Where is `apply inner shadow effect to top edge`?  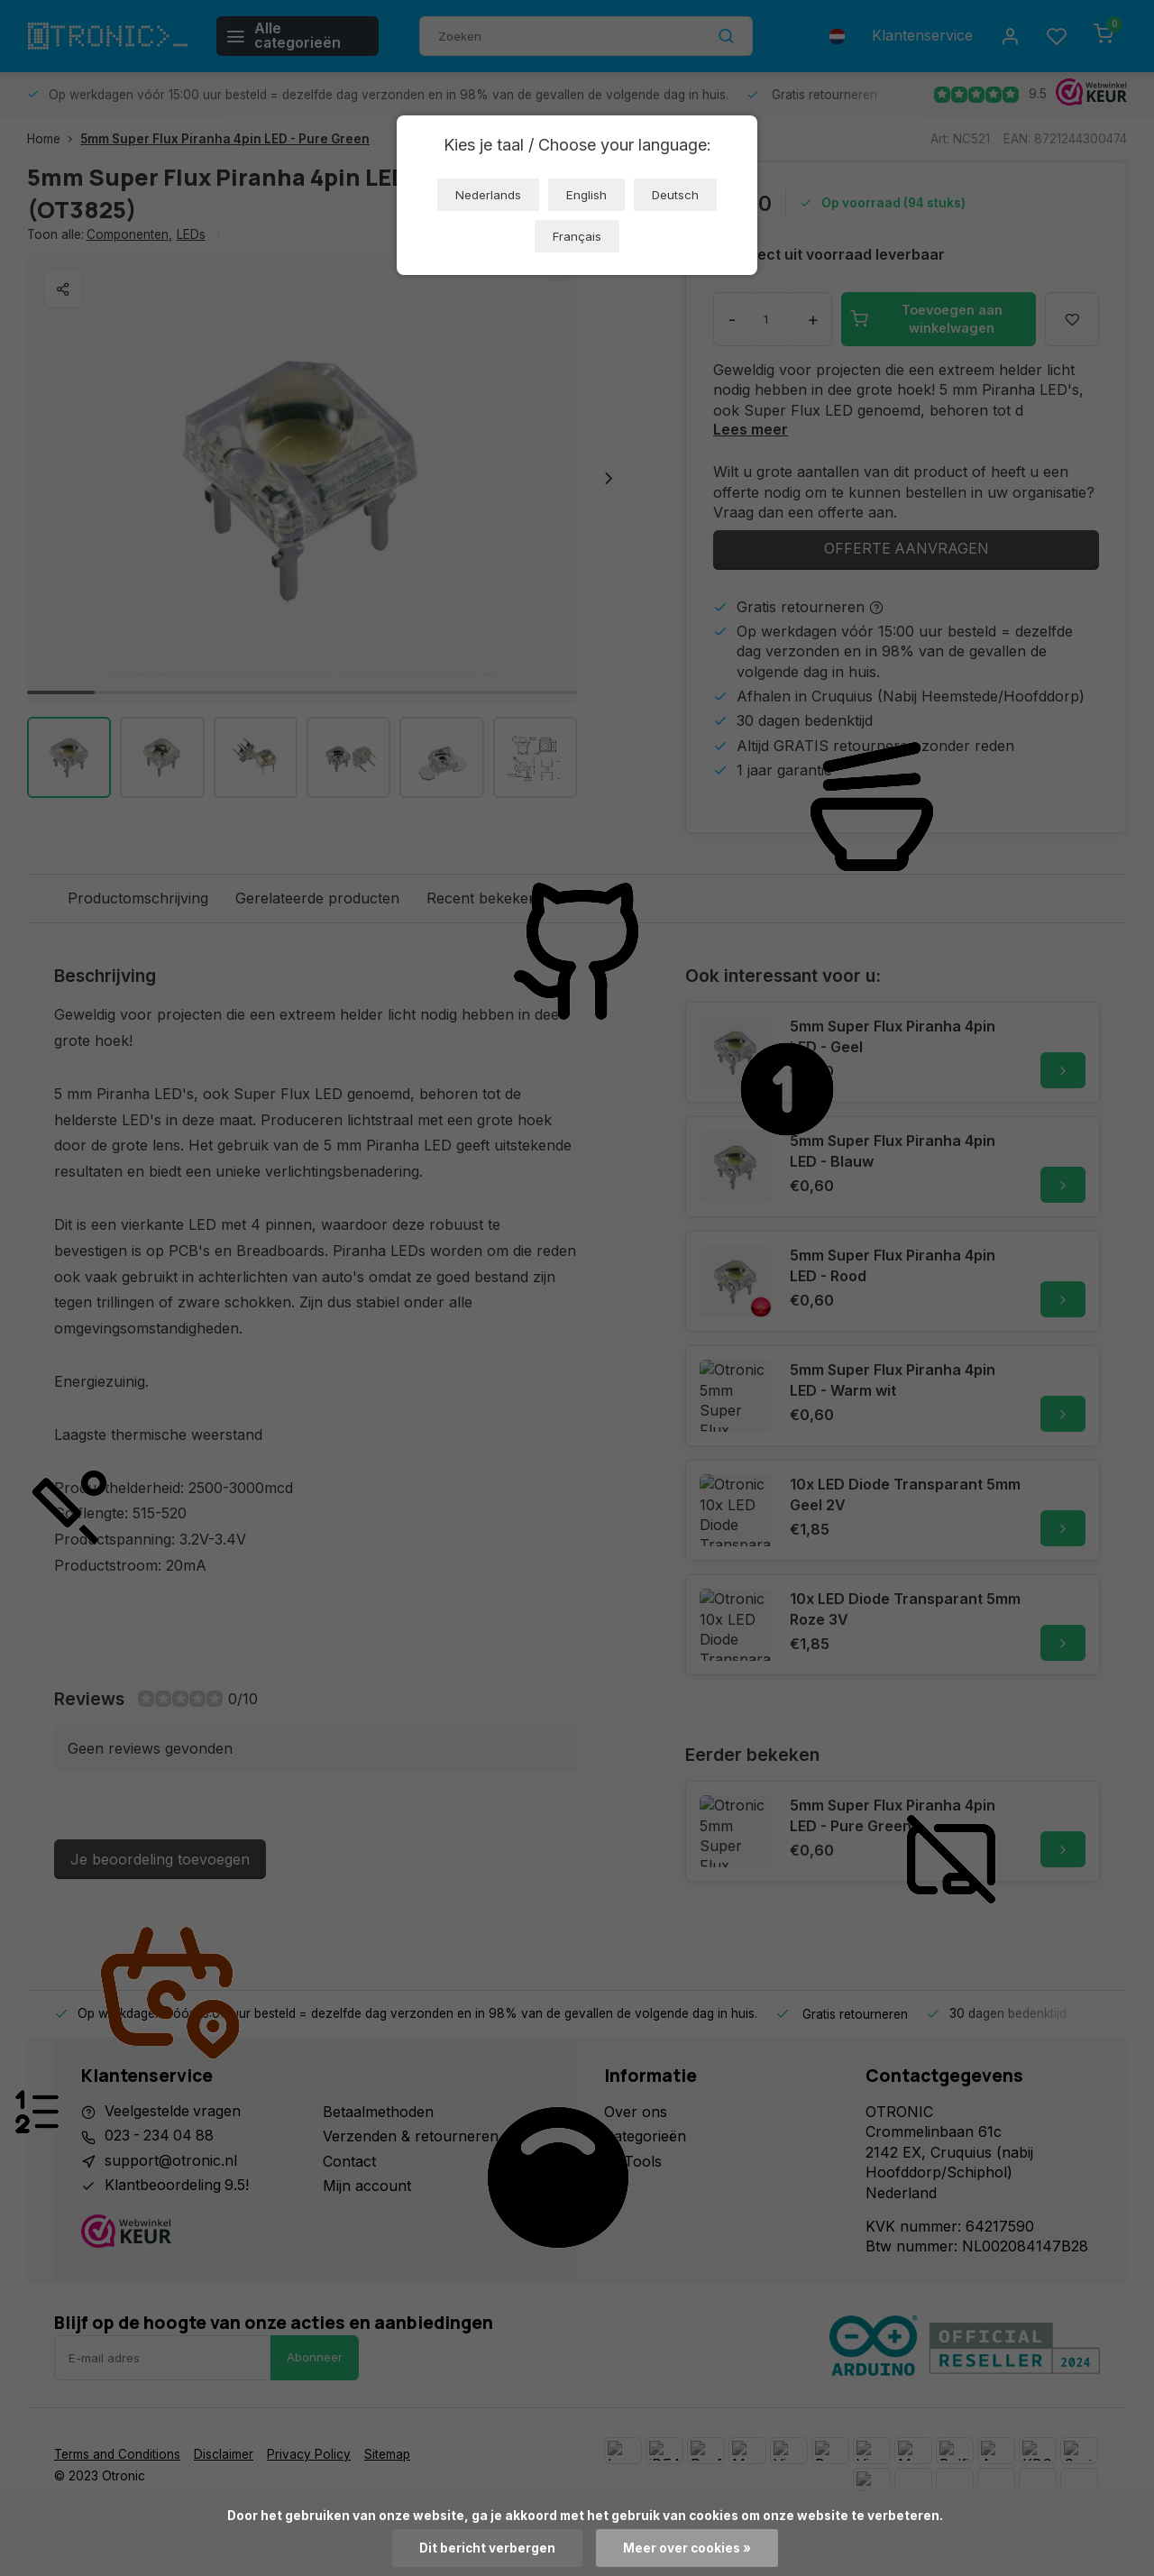
apply inner shadow effect to top edge is located at coordinates (558, 2177).